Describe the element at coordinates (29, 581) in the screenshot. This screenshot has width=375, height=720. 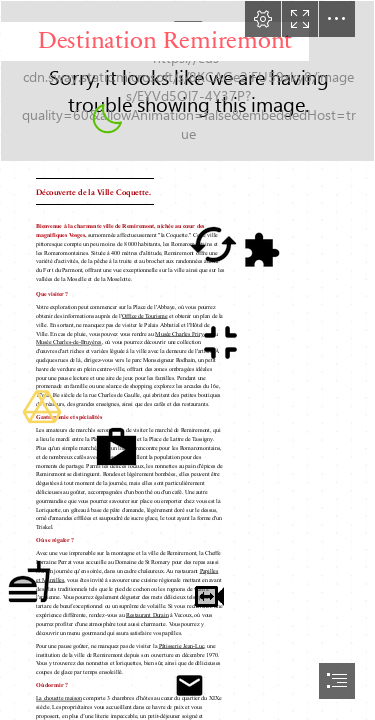
I see `find nearby fast food restaurants` at that location.